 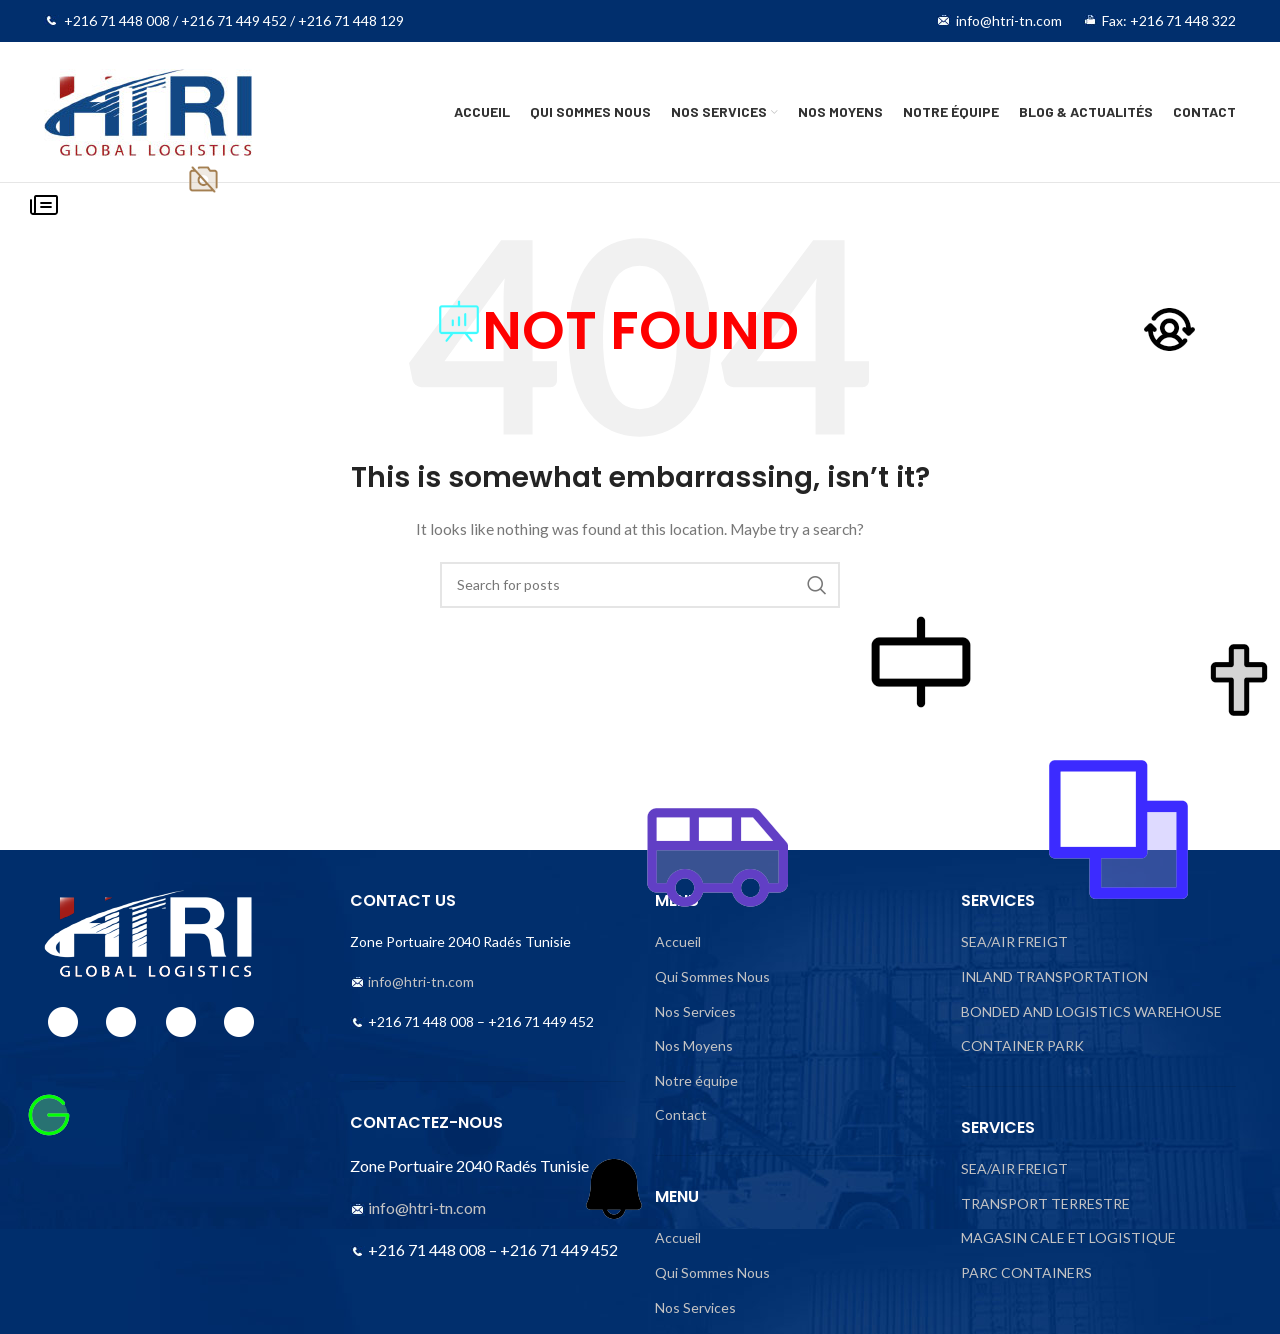 I want to click on sign in with Google, so click(x=49, y=1115).